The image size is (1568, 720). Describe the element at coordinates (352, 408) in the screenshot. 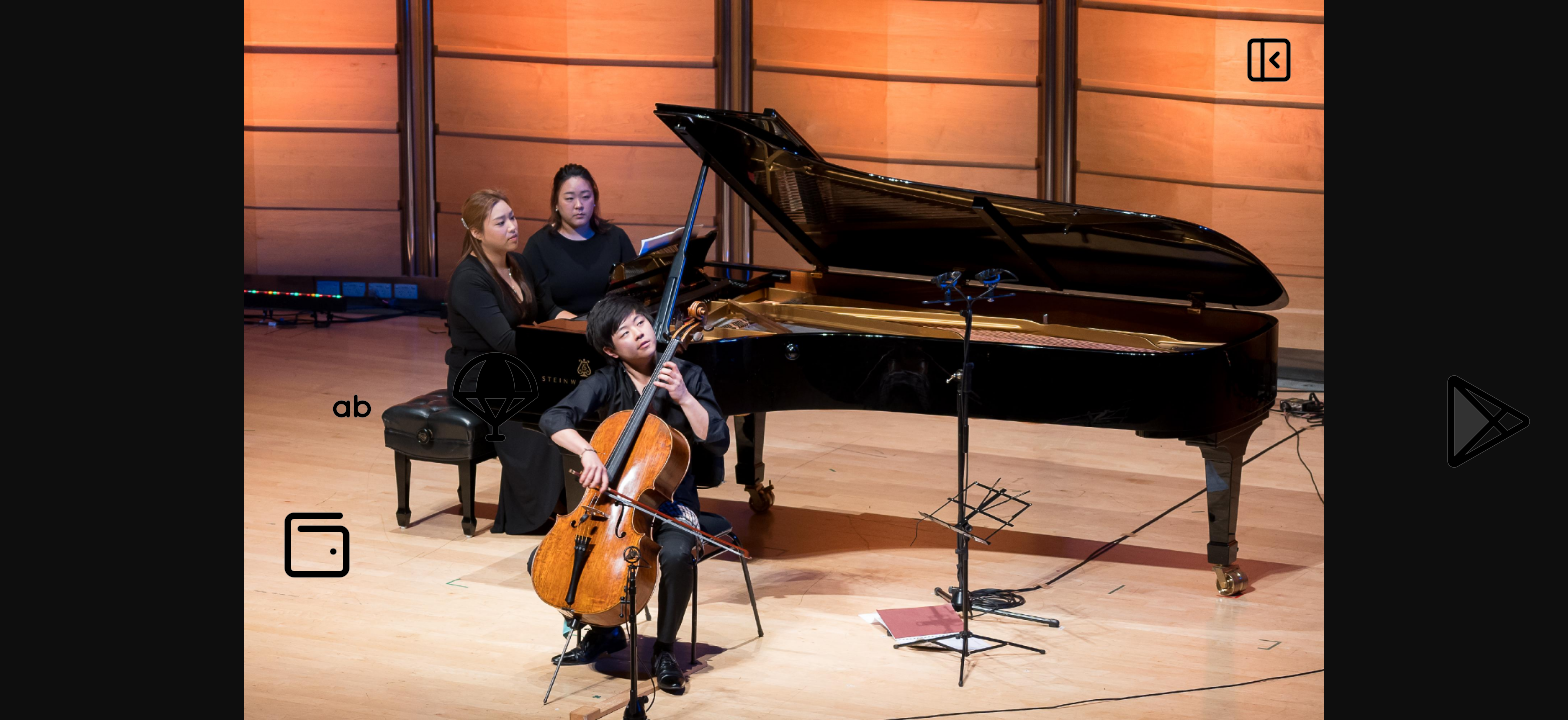

I see `convert text to lowercase` at that location.